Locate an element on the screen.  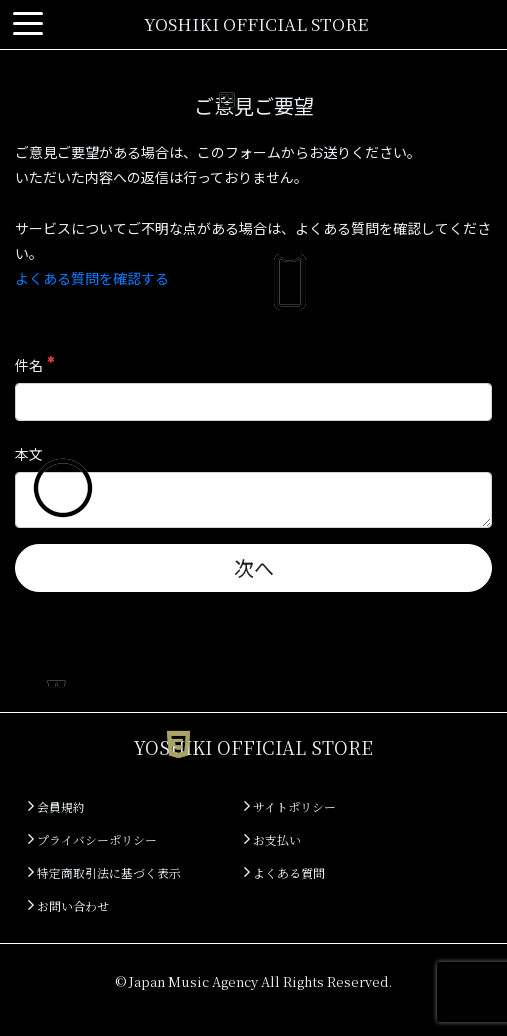
move email or message to inbox is located at coordinates (227, 100).